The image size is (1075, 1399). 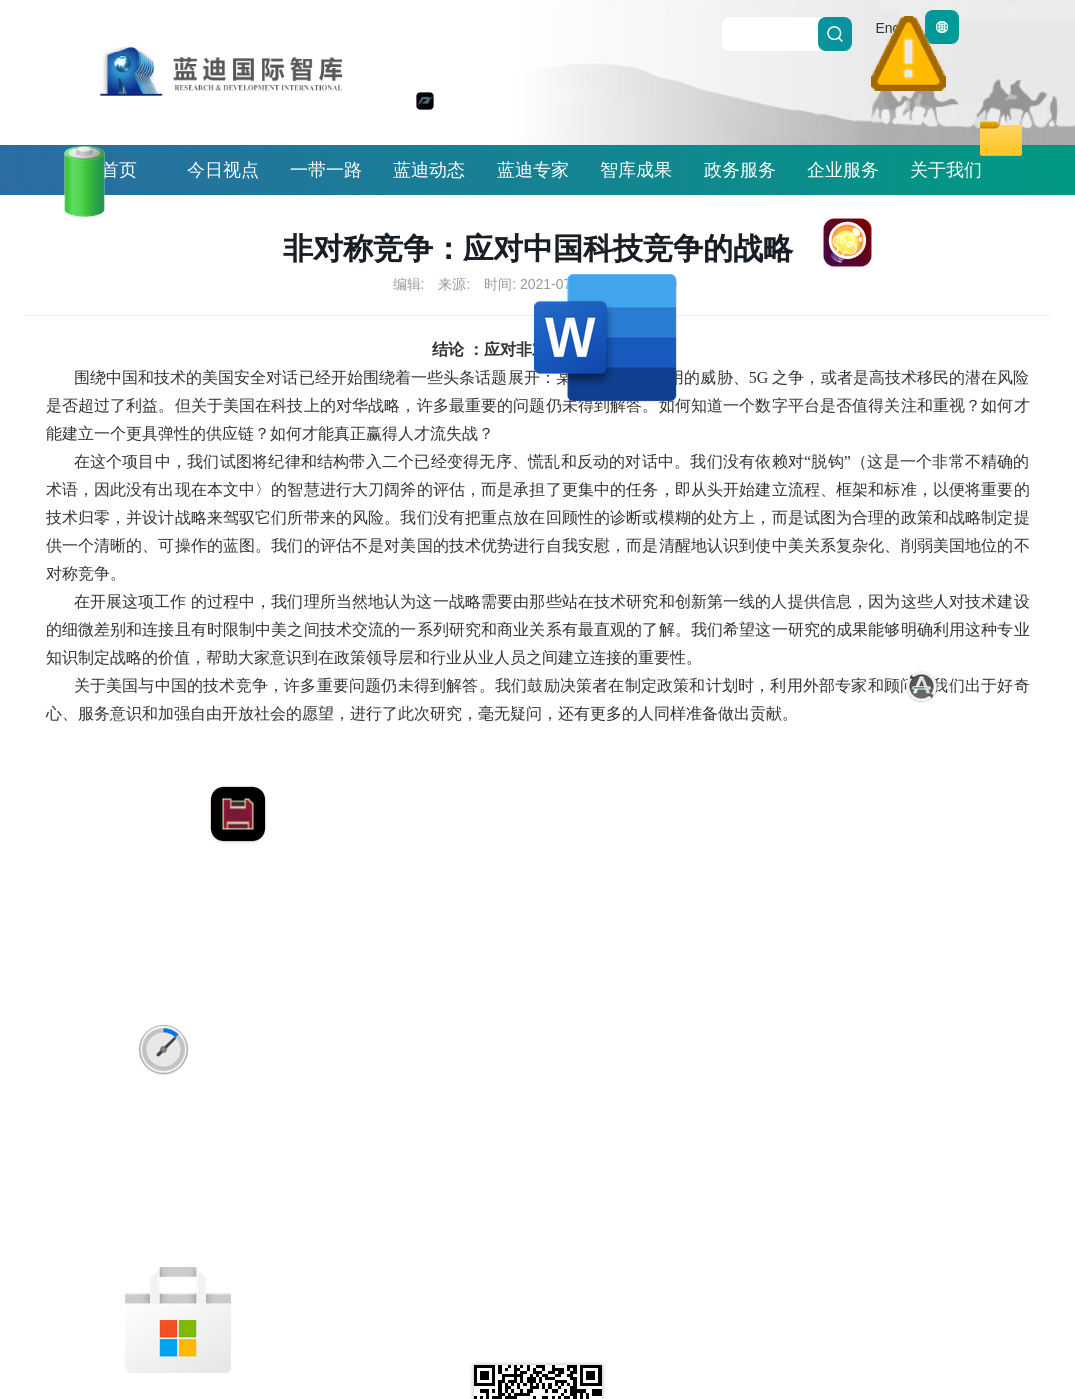 I want to click on open the Microsoft Store app, so click(x=178, y=1320).